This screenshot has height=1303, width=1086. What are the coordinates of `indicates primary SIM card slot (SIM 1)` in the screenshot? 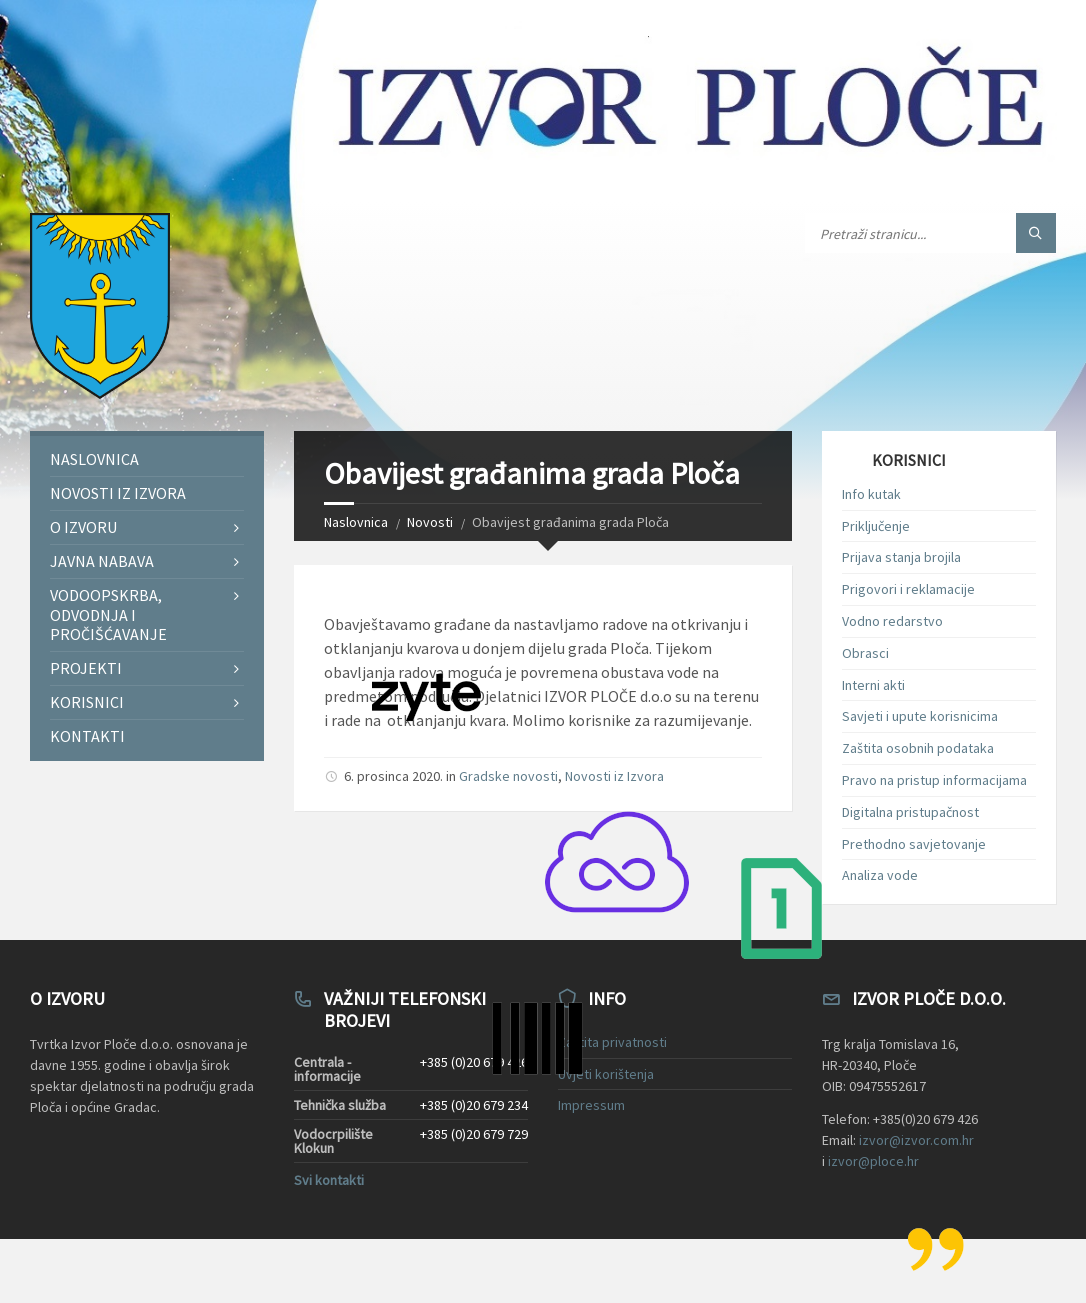 It's located at (781, 908).